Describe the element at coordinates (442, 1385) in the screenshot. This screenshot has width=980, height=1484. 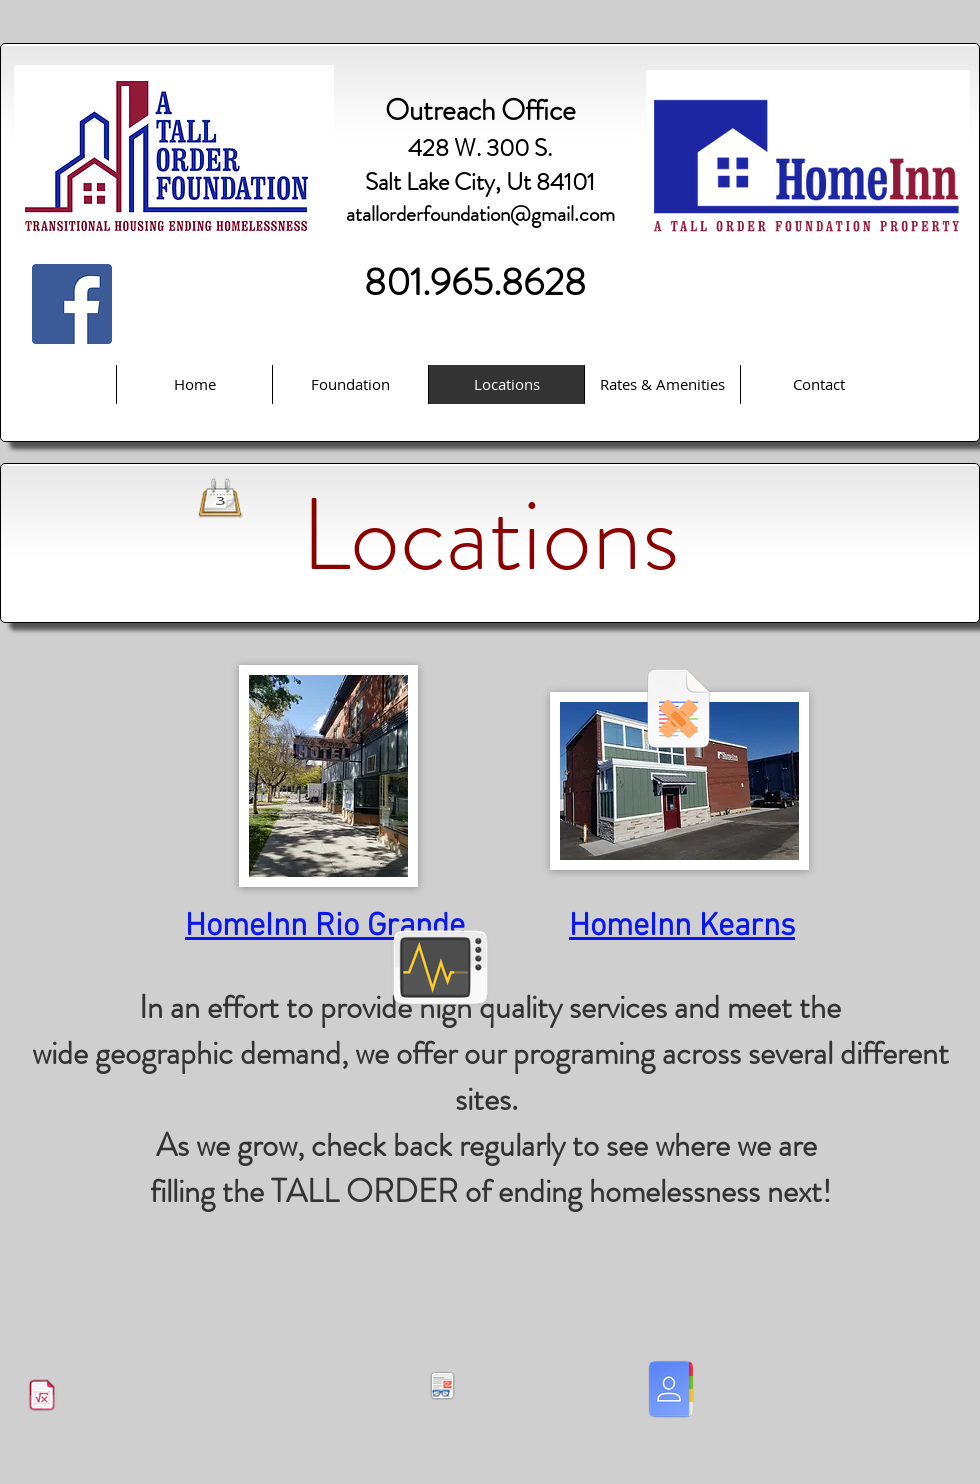
I see `open evince document viewer` at that location.